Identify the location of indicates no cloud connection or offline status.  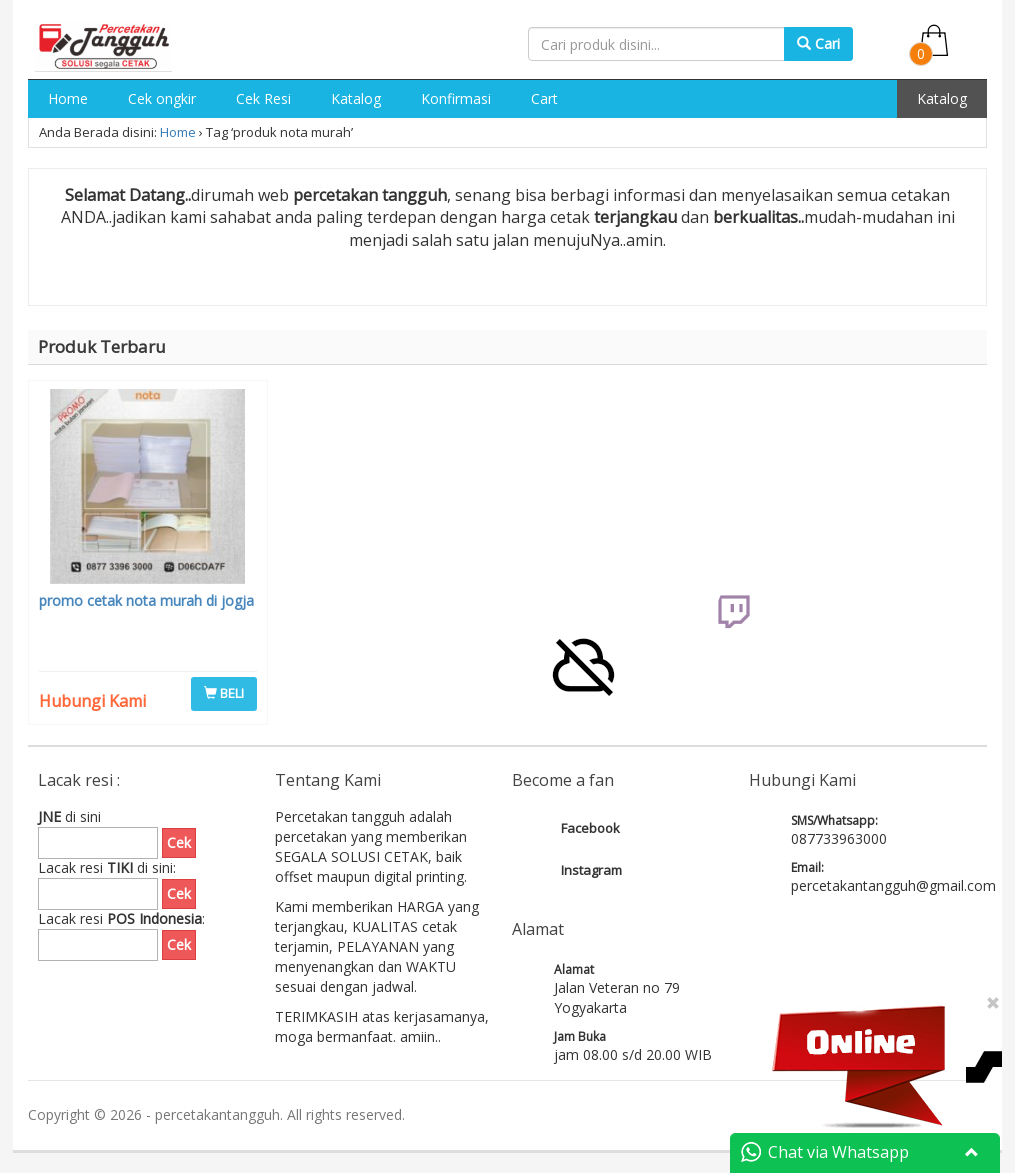
(583, 666).